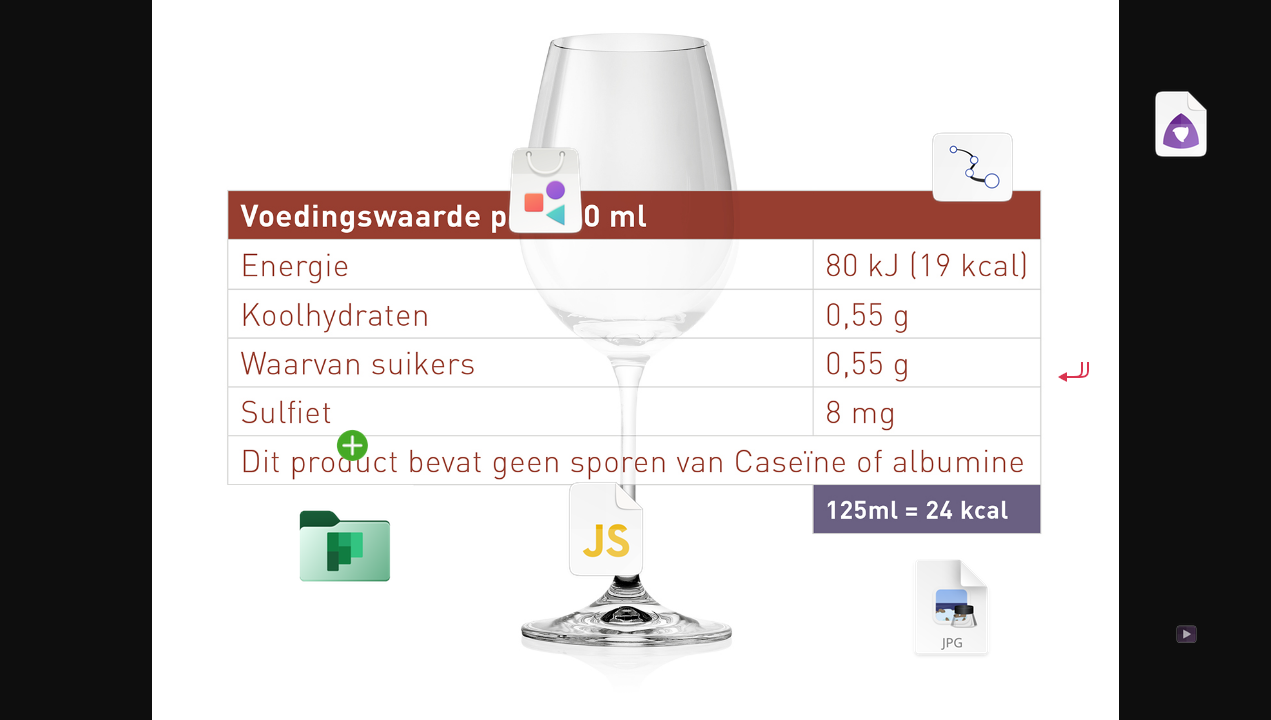 The width and height of the screenshot is (1271, 720). I want to click on open the software center to browse and install apps, so click(545, 190).